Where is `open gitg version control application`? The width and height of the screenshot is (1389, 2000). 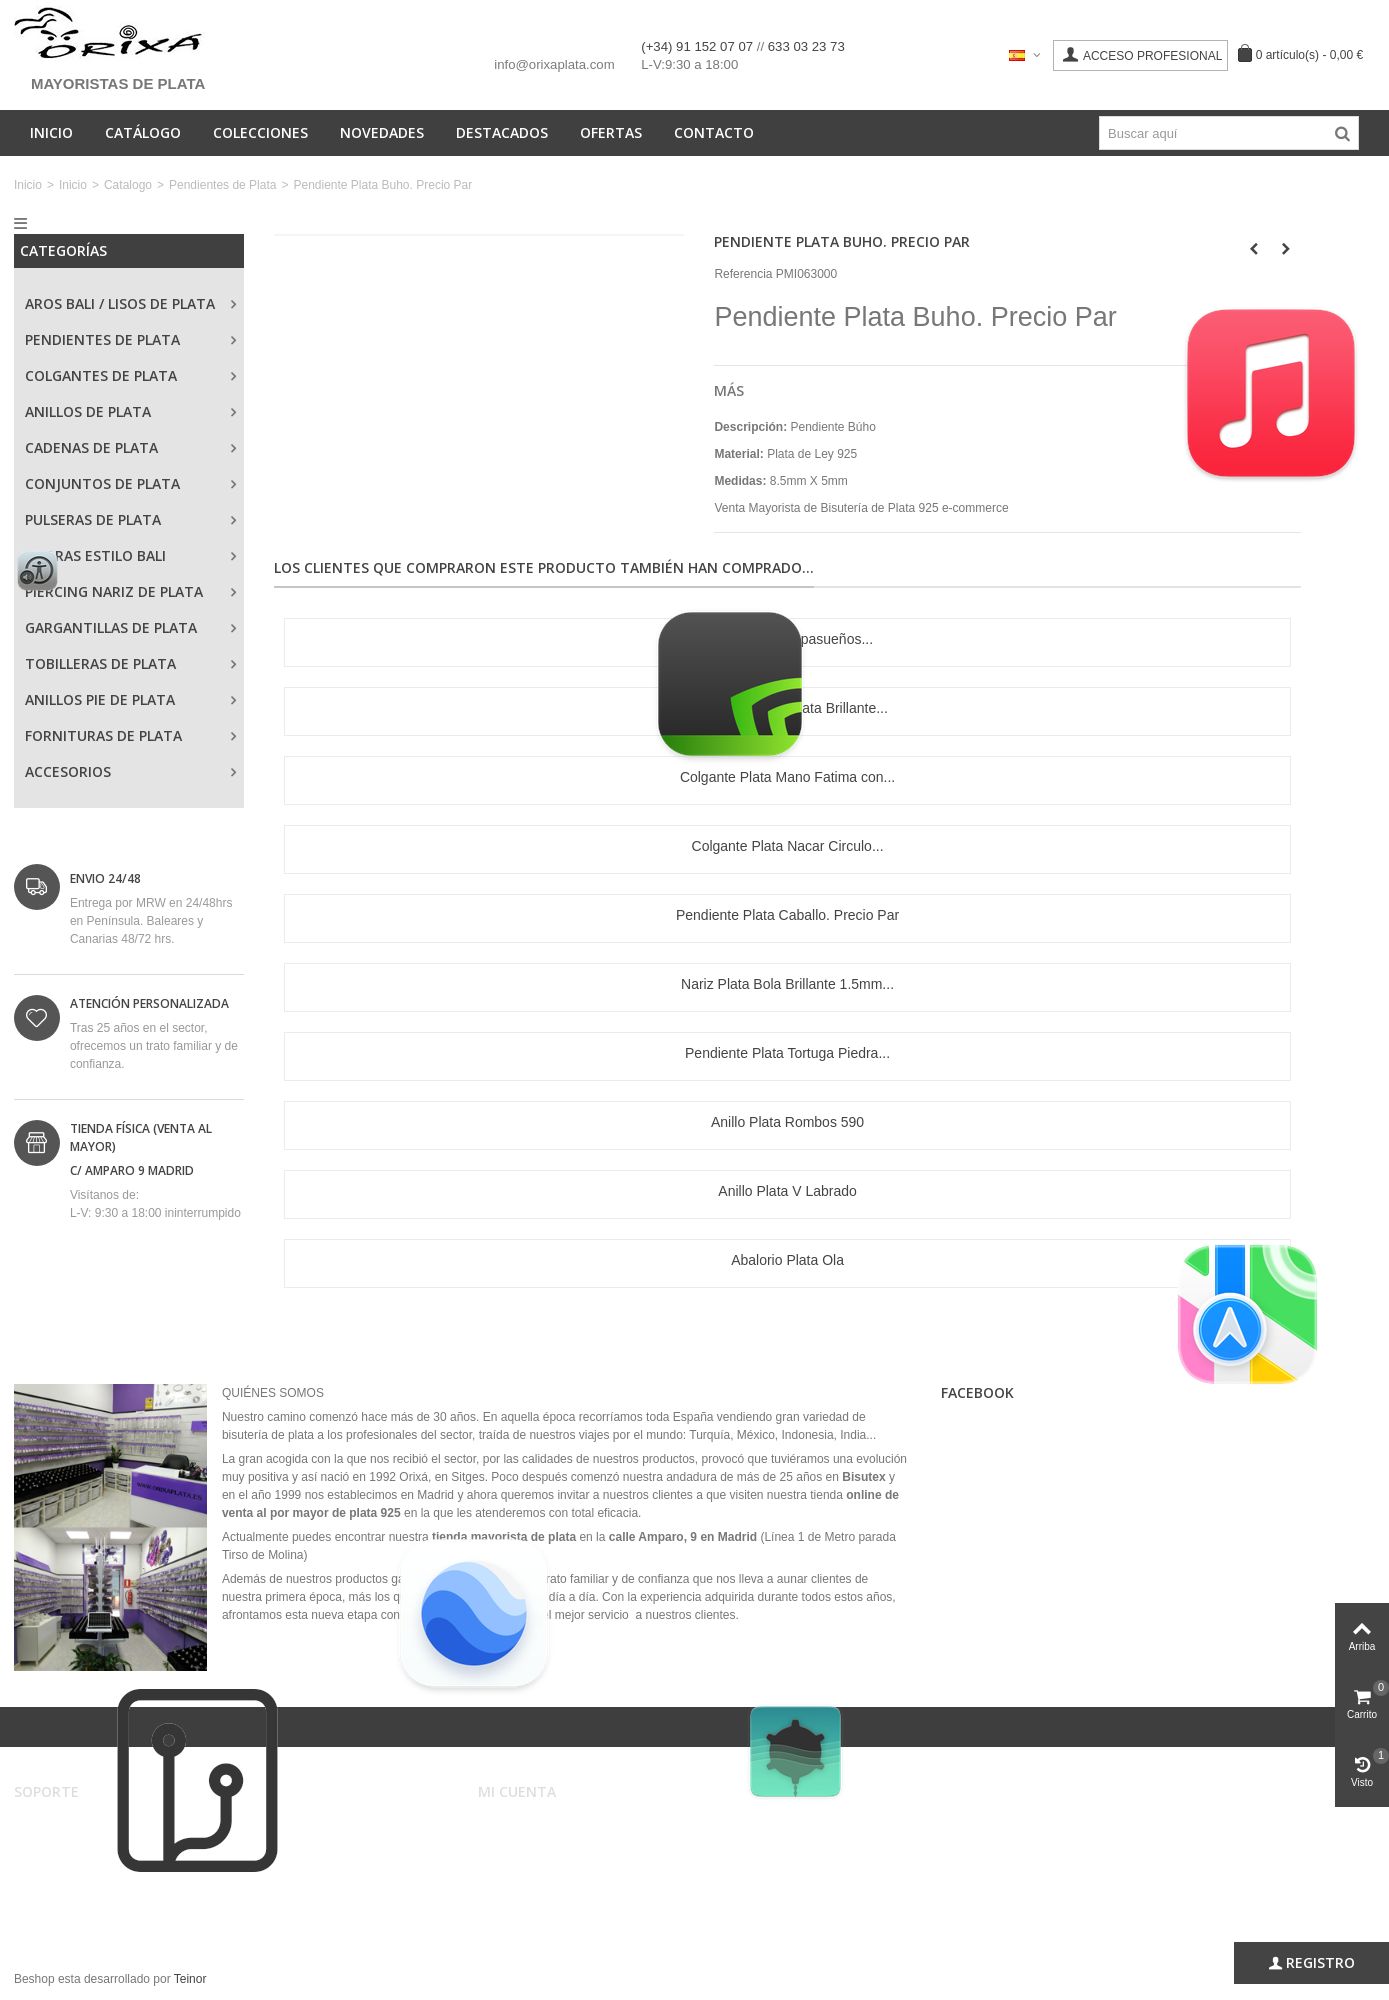 open gitg version control application is located at coordinates (197, 1780).